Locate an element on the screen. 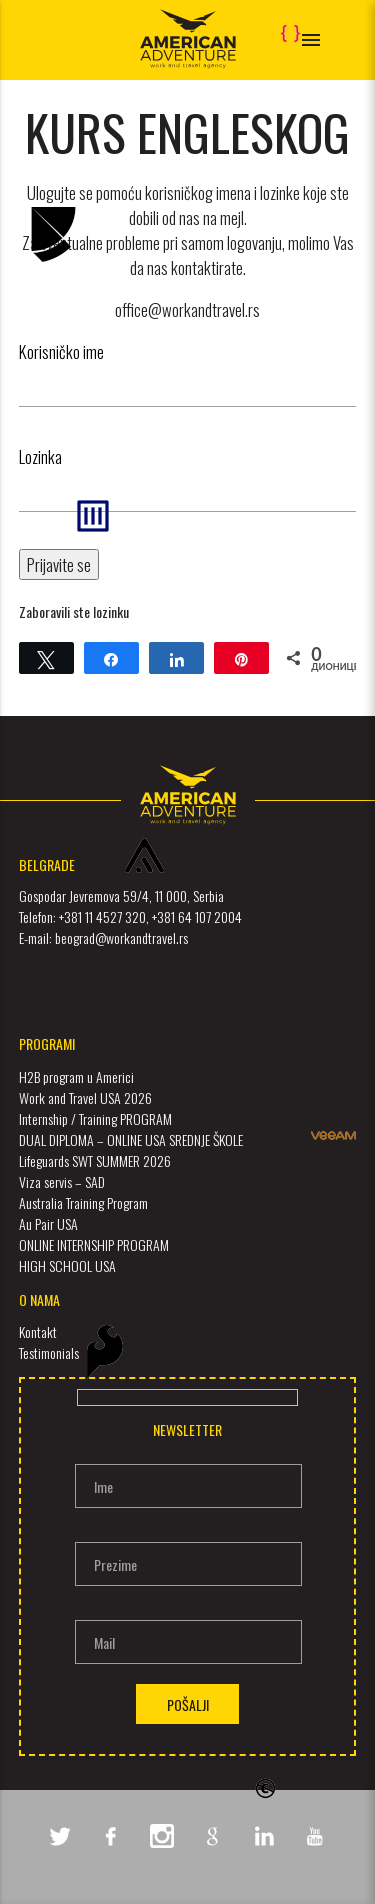 The height and width of the screenshot is (1904, 375). open aegis authenticator app is located at coordinates (144, 855).